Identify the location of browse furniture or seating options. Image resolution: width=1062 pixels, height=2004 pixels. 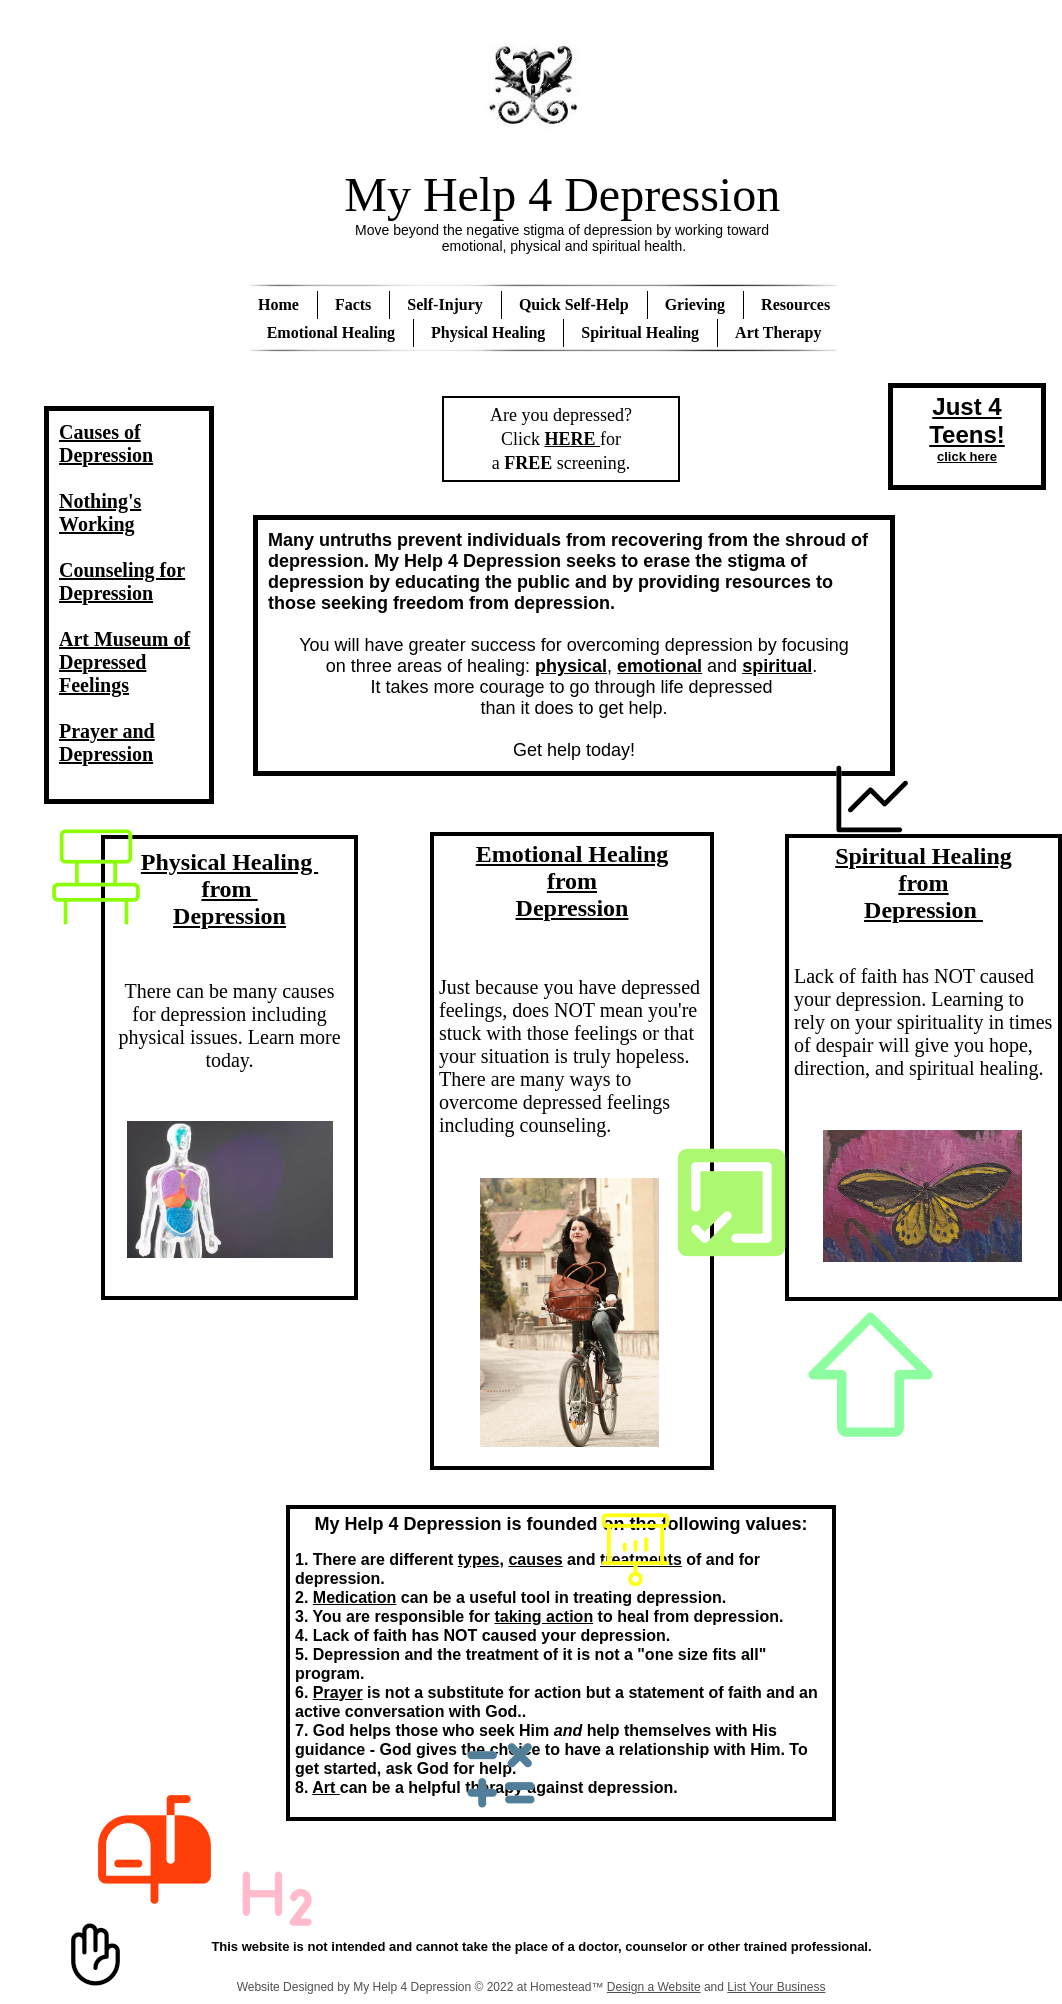
(96, 877).